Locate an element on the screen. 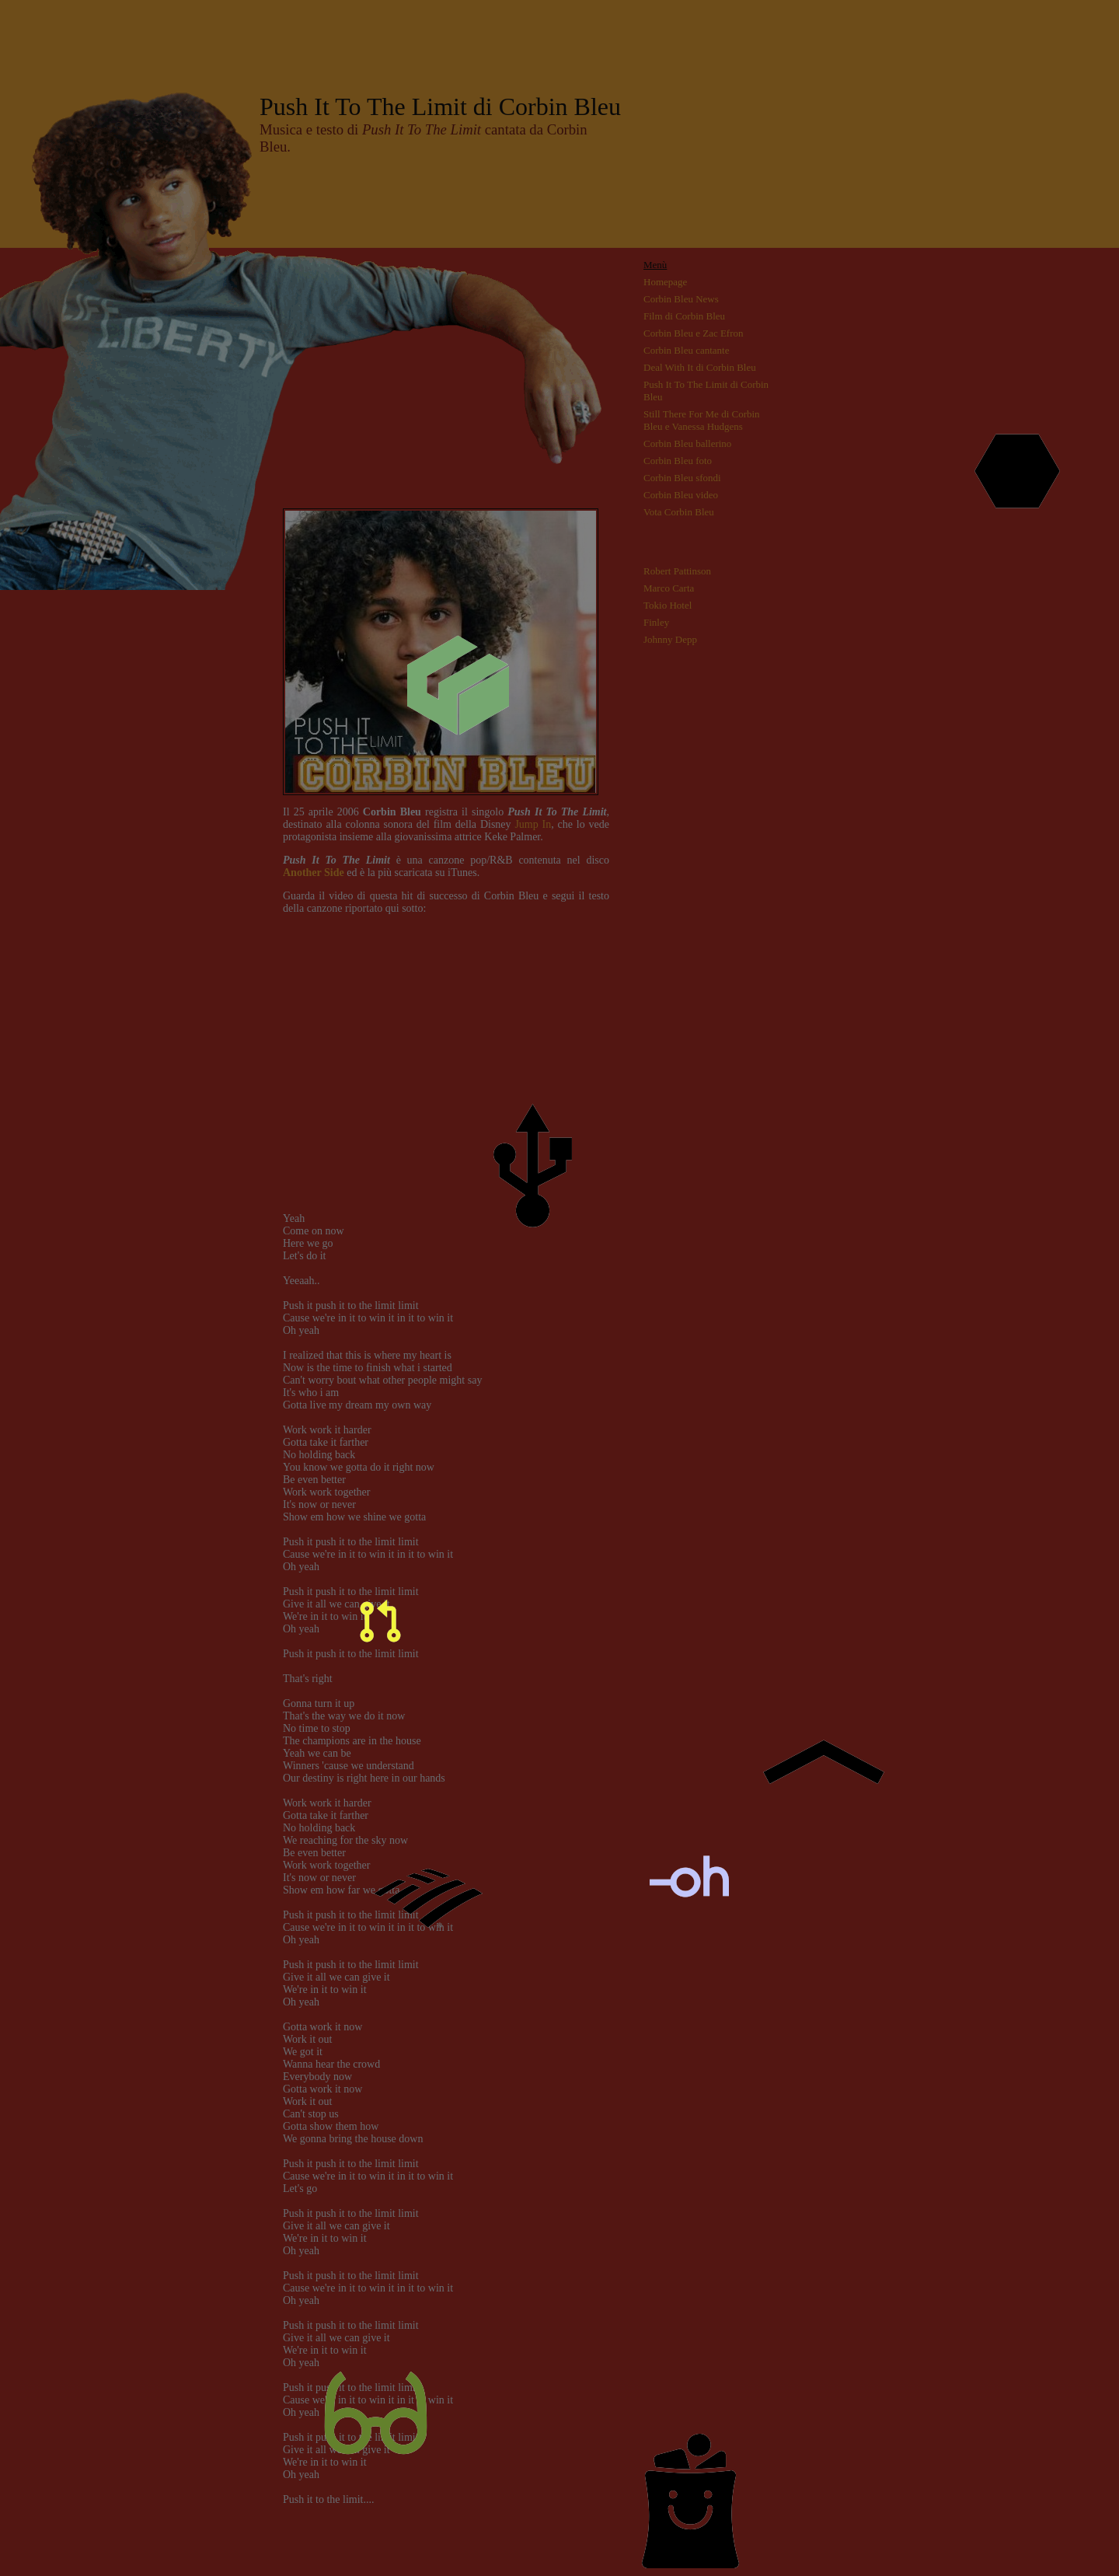 This screenshot has height=2576, width=1119. open Bank of America app is located at coordinates (428, 1898).